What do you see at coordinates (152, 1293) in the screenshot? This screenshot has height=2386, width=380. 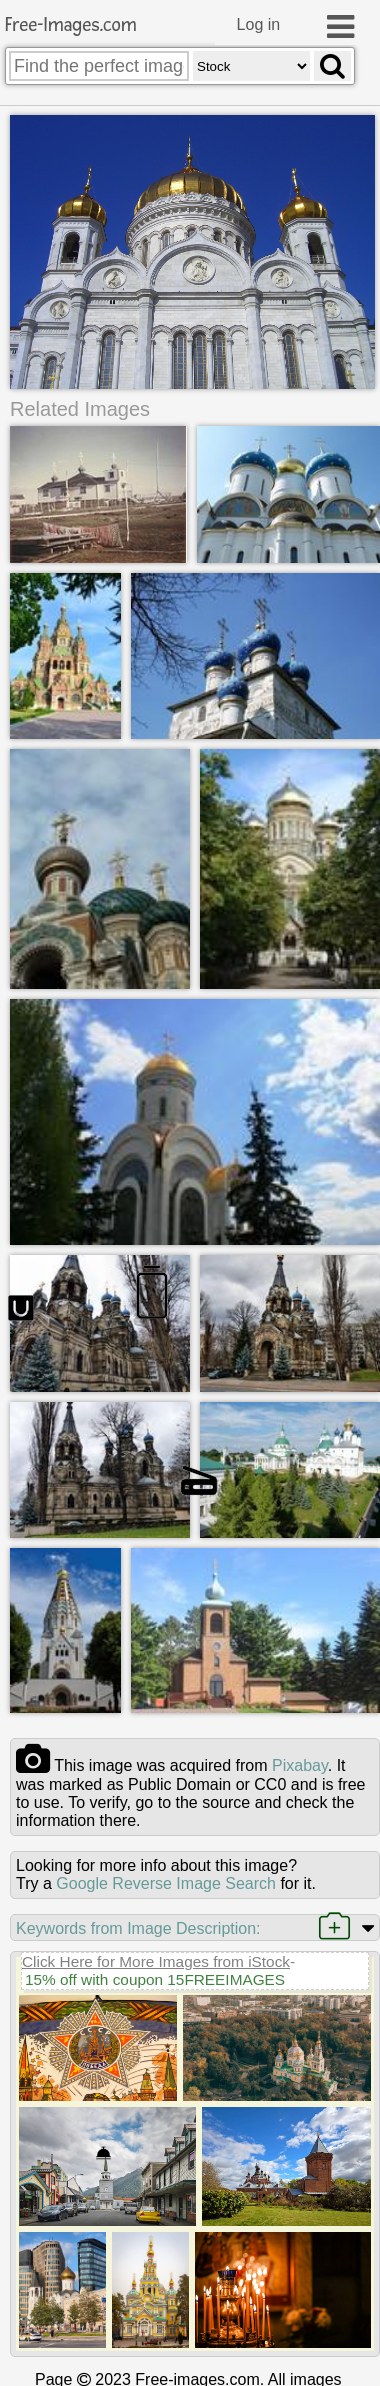 I see `indicates battery is empty or critically low` at bounding box center [152, 1293].